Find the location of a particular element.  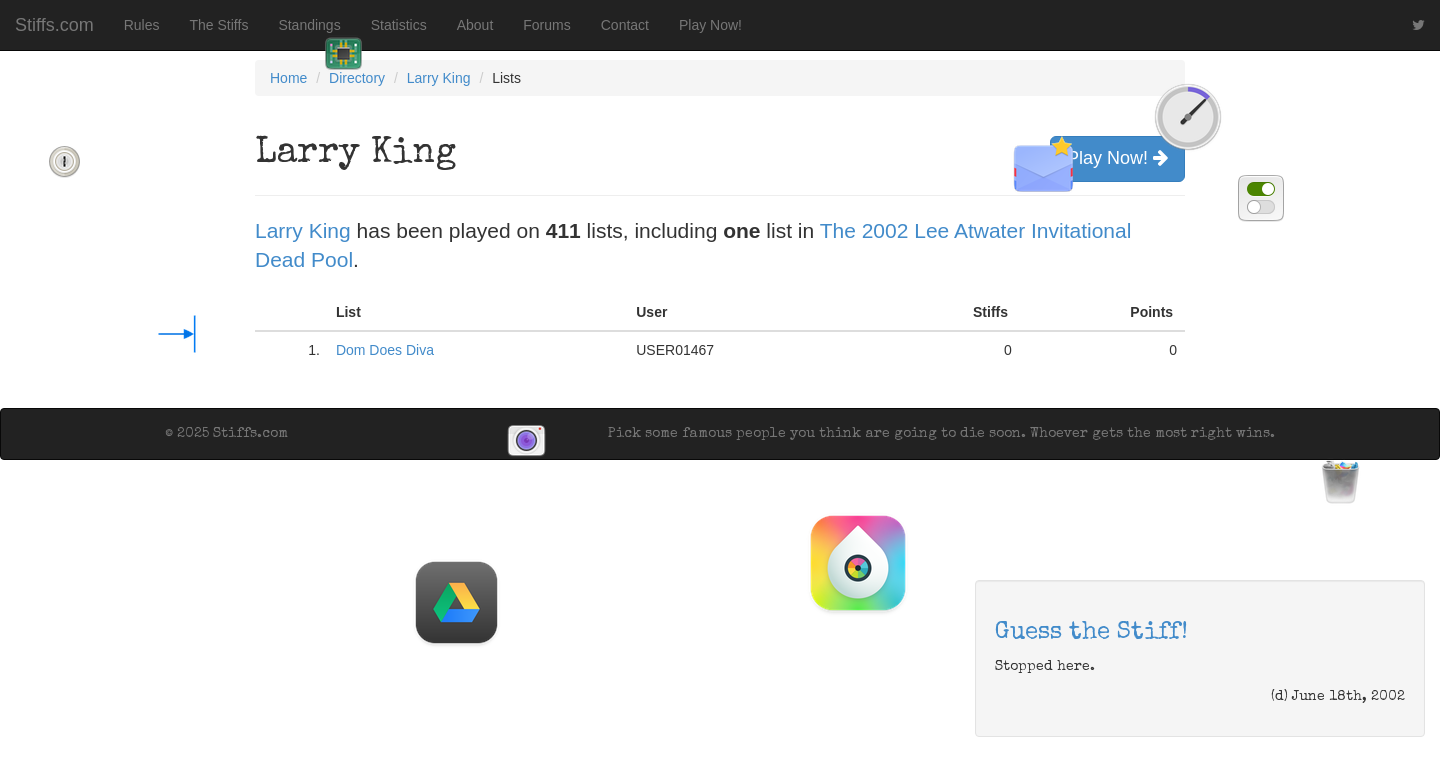

go to the last item or page is located at coordinates (177, 334).